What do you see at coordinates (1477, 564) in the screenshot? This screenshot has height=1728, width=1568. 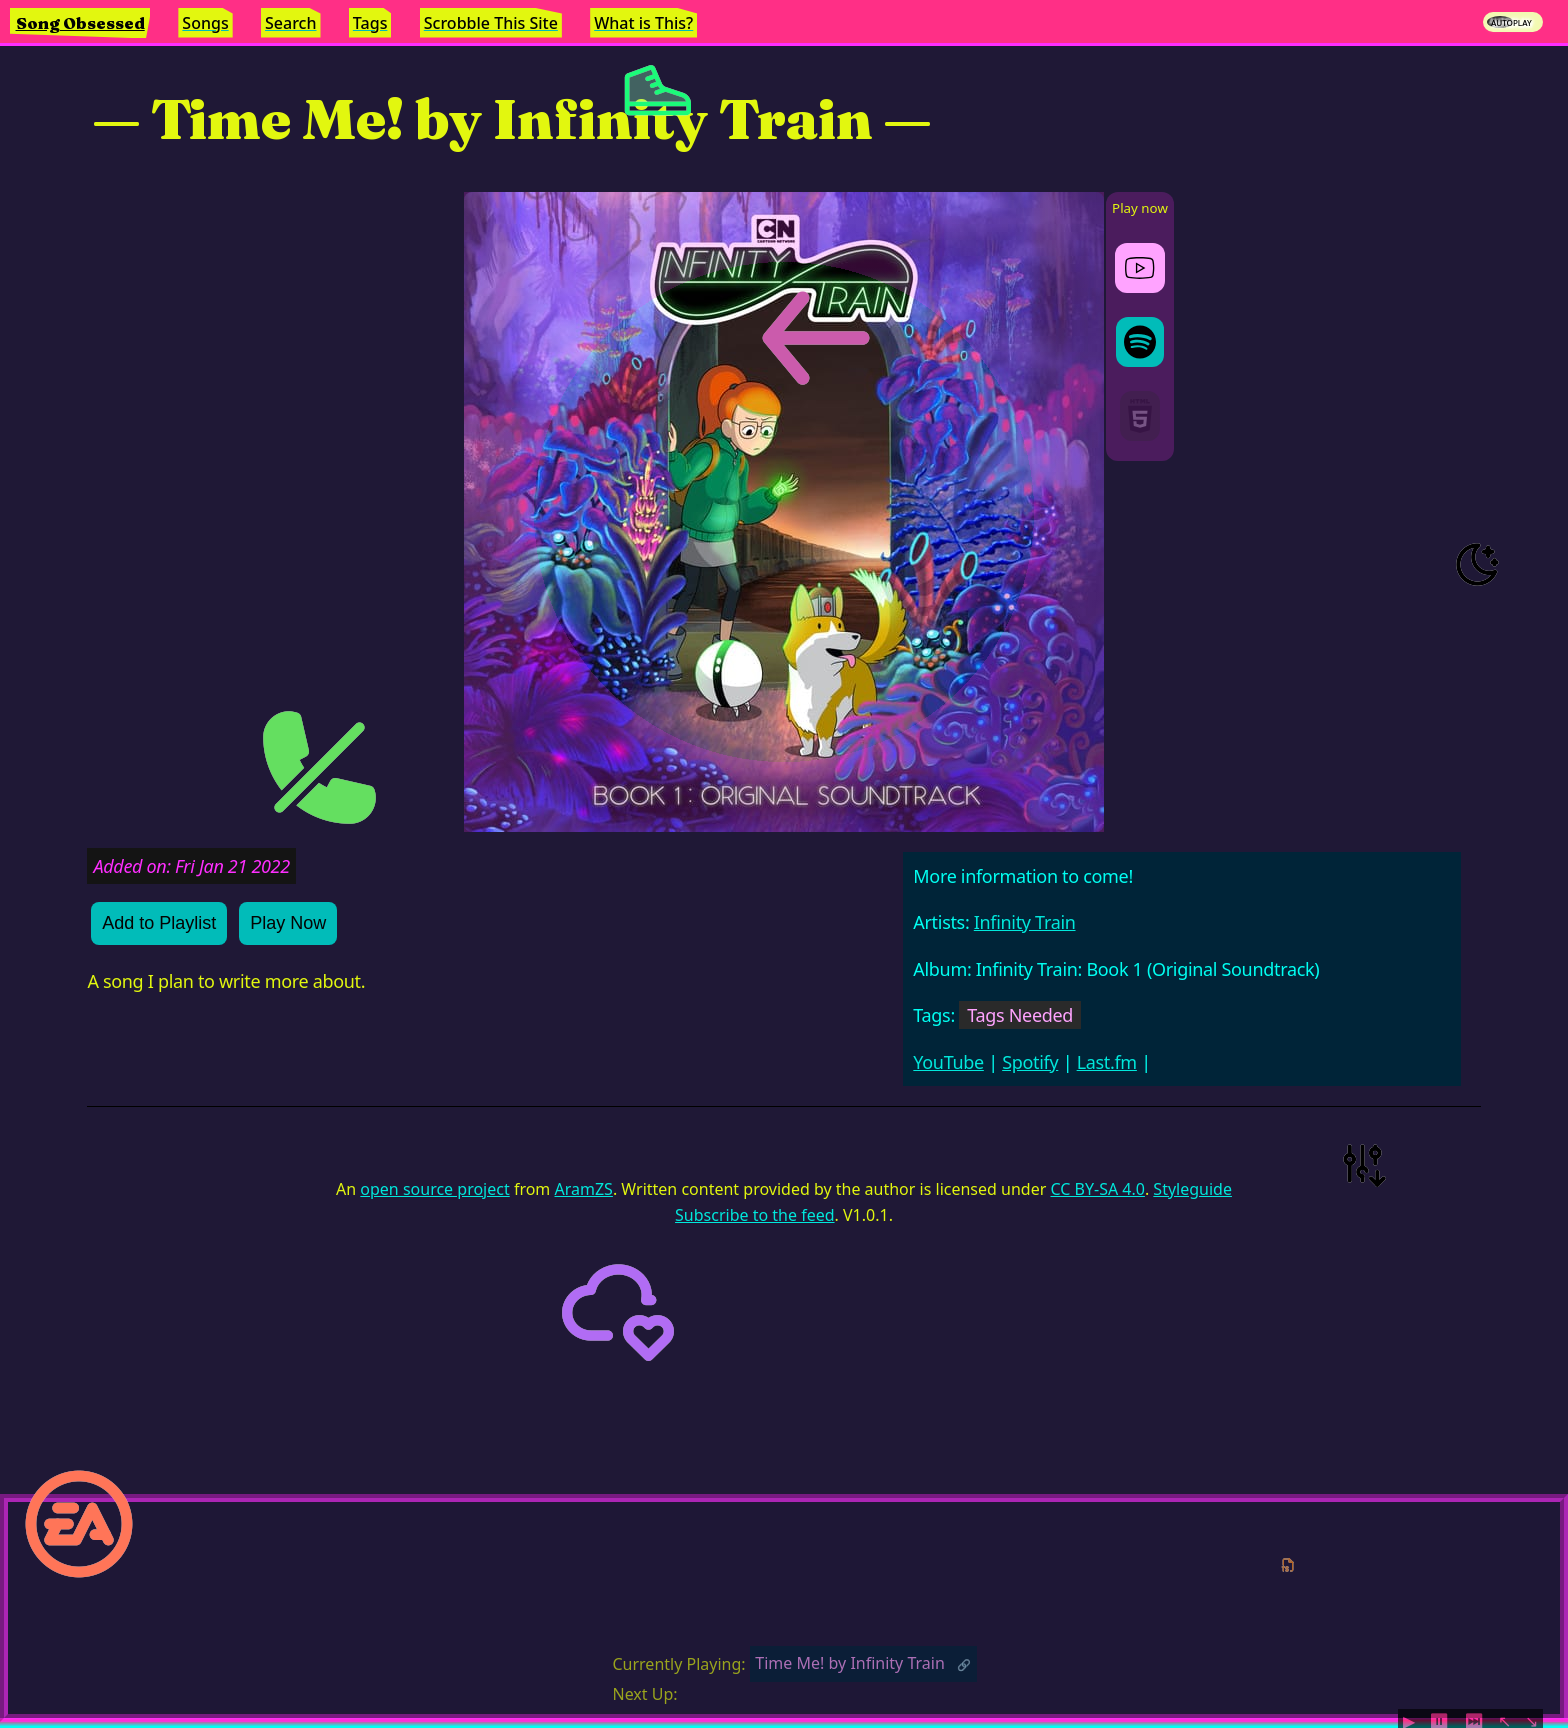 I see `toggle dark mode or night theme` at bounding box center [1477, 564].